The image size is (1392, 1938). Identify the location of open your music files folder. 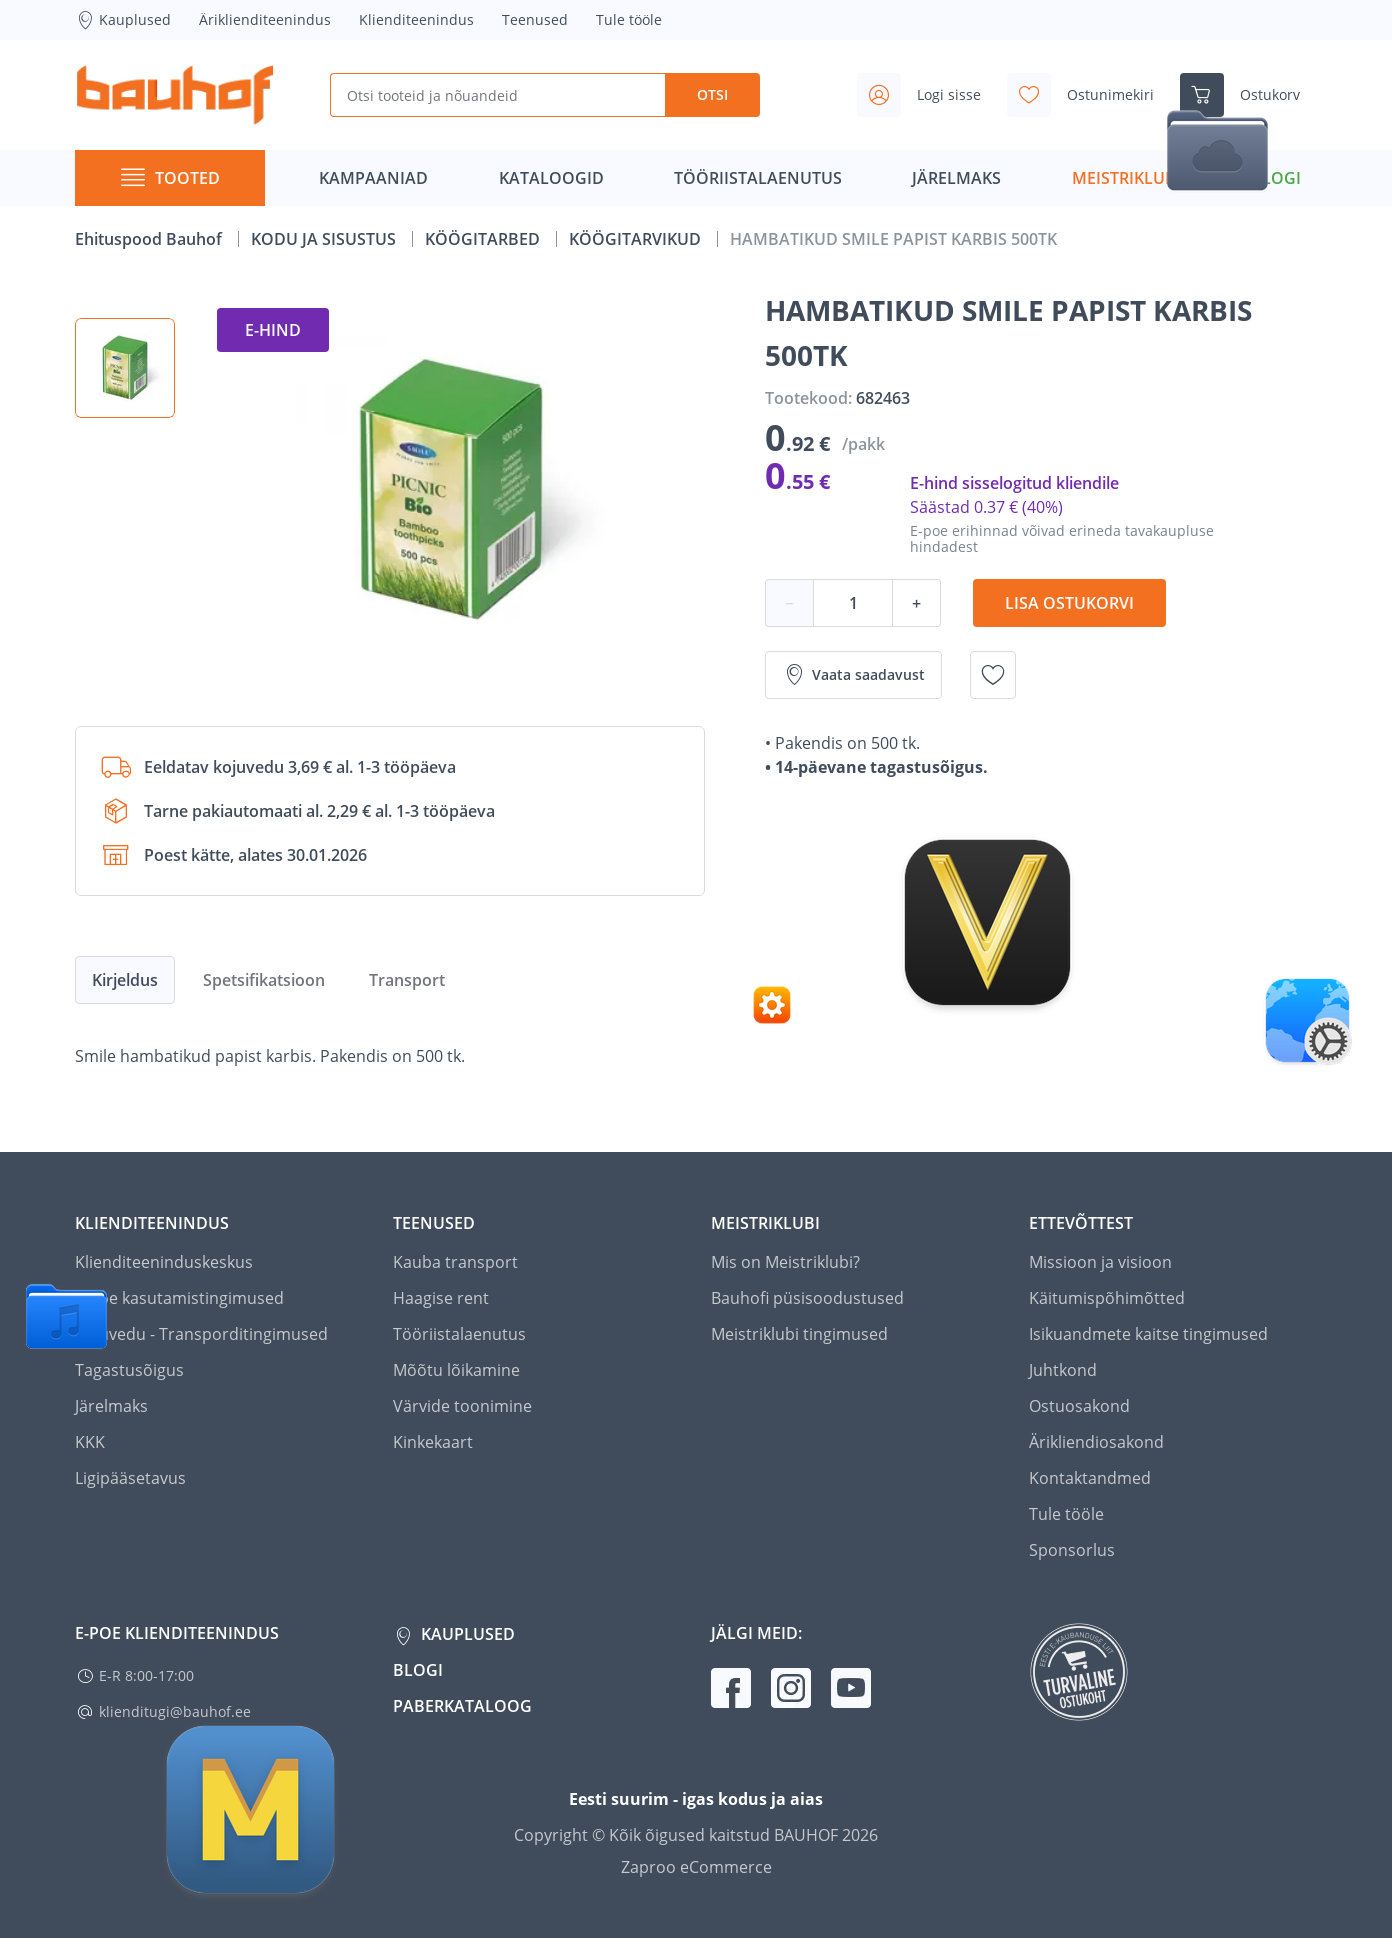
(66, 1316).